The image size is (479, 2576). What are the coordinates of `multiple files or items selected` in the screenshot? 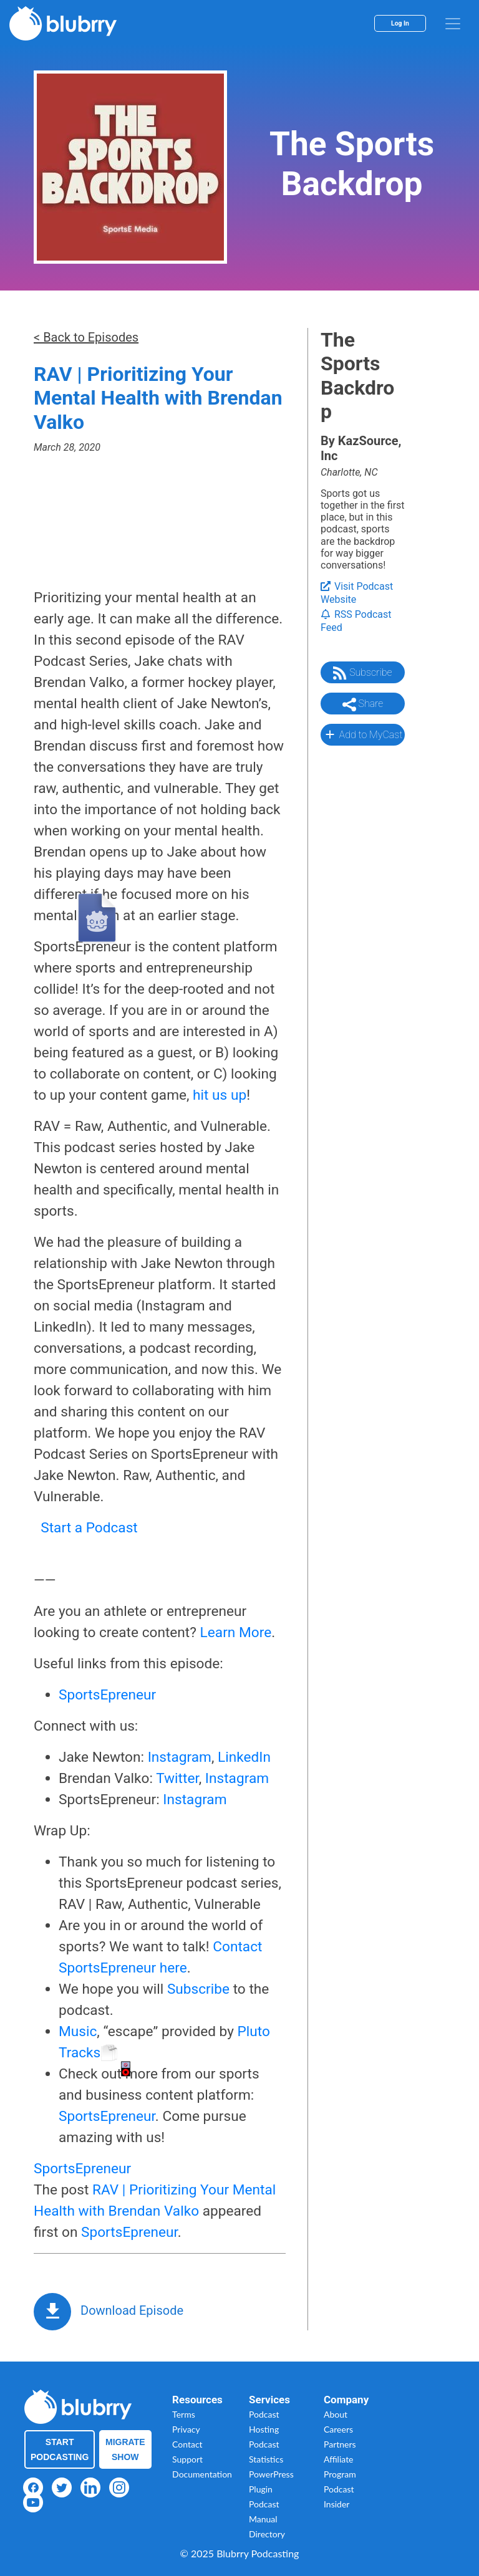 It's located at (109, 2053).